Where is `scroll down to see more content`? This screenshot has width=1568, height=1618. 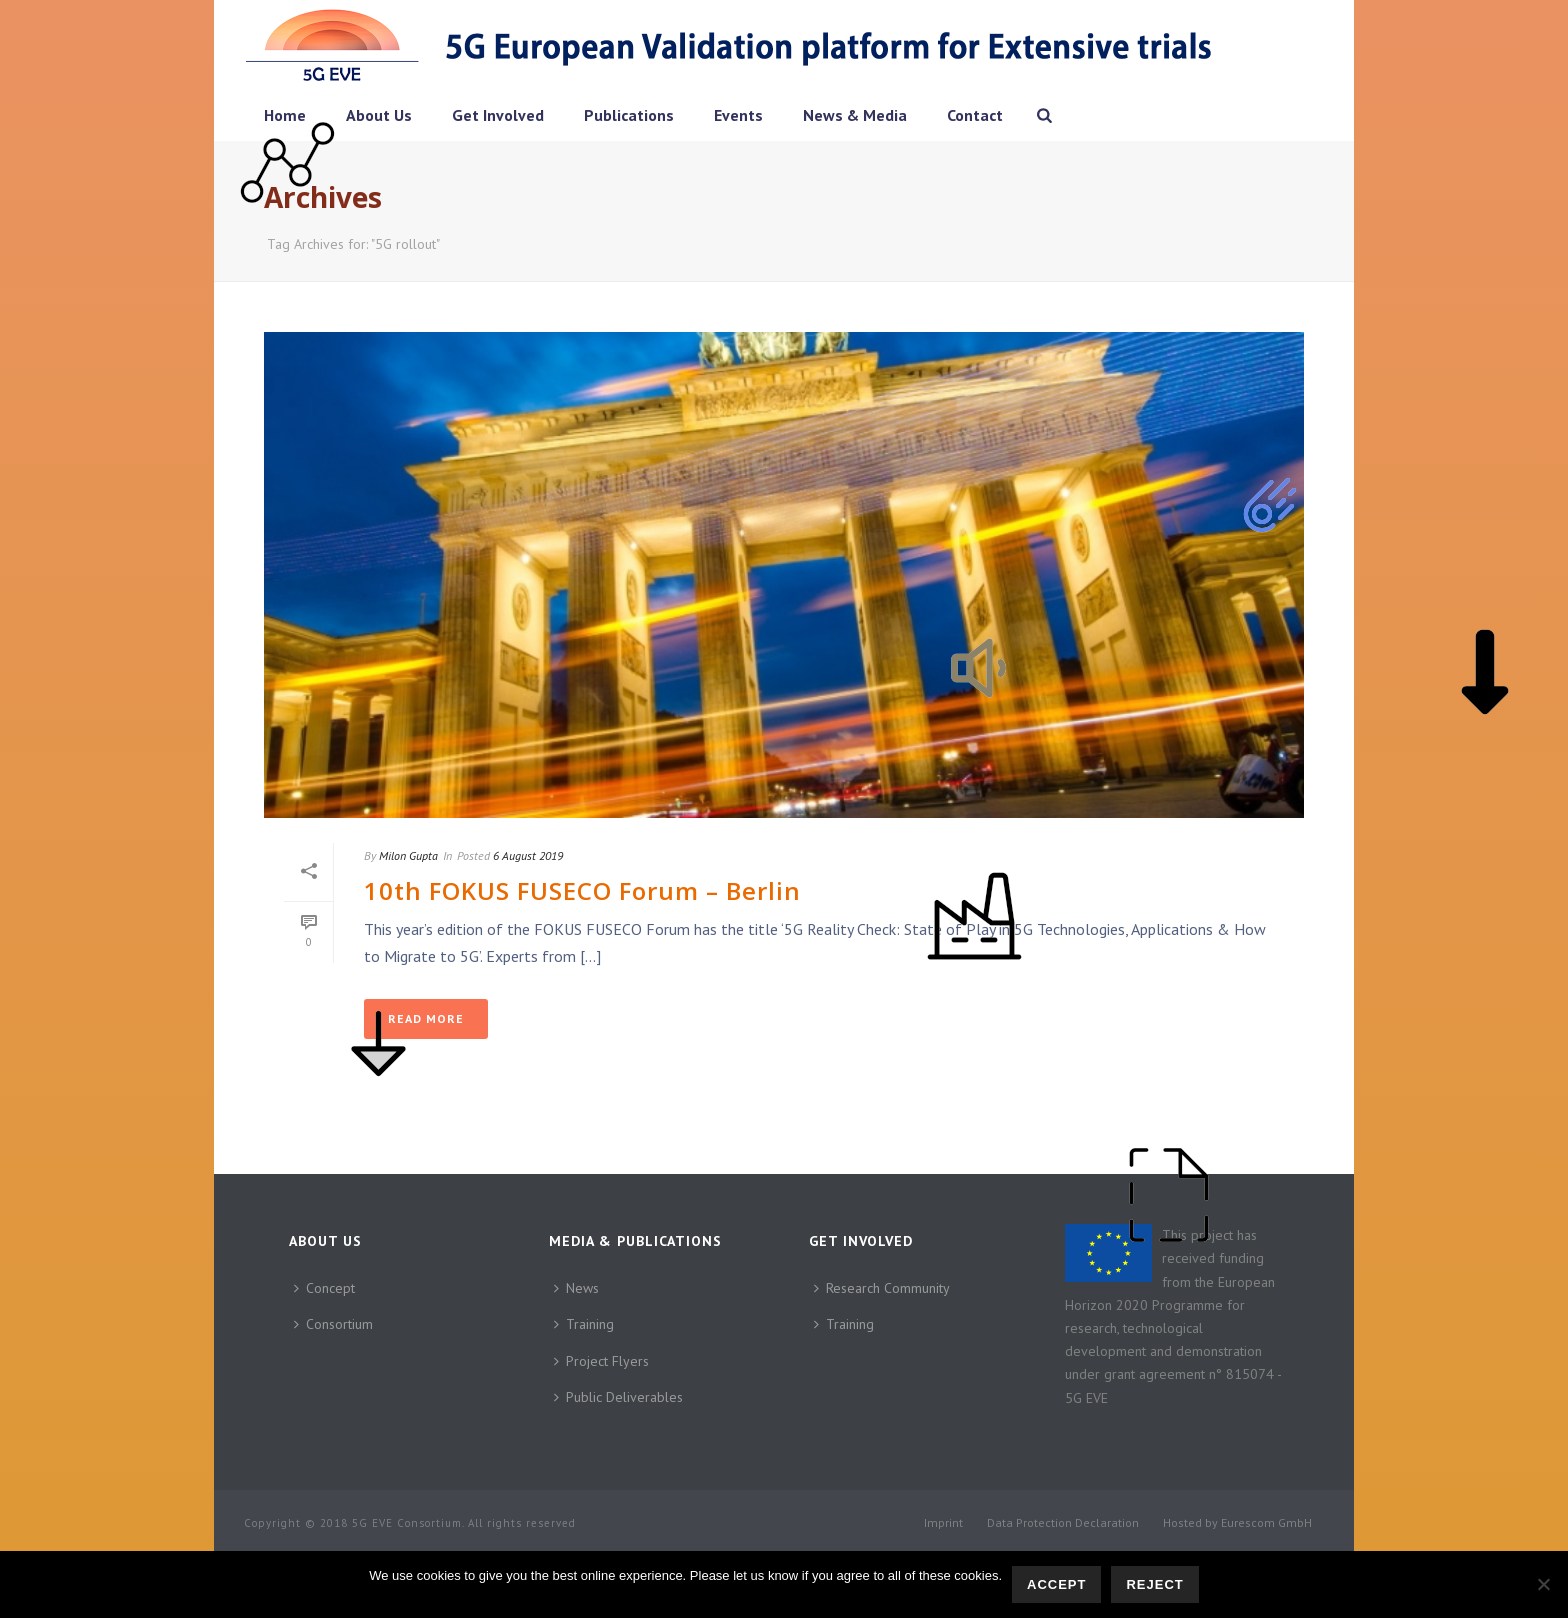
scroll down to see more content is located at coordinates (1485, 672).